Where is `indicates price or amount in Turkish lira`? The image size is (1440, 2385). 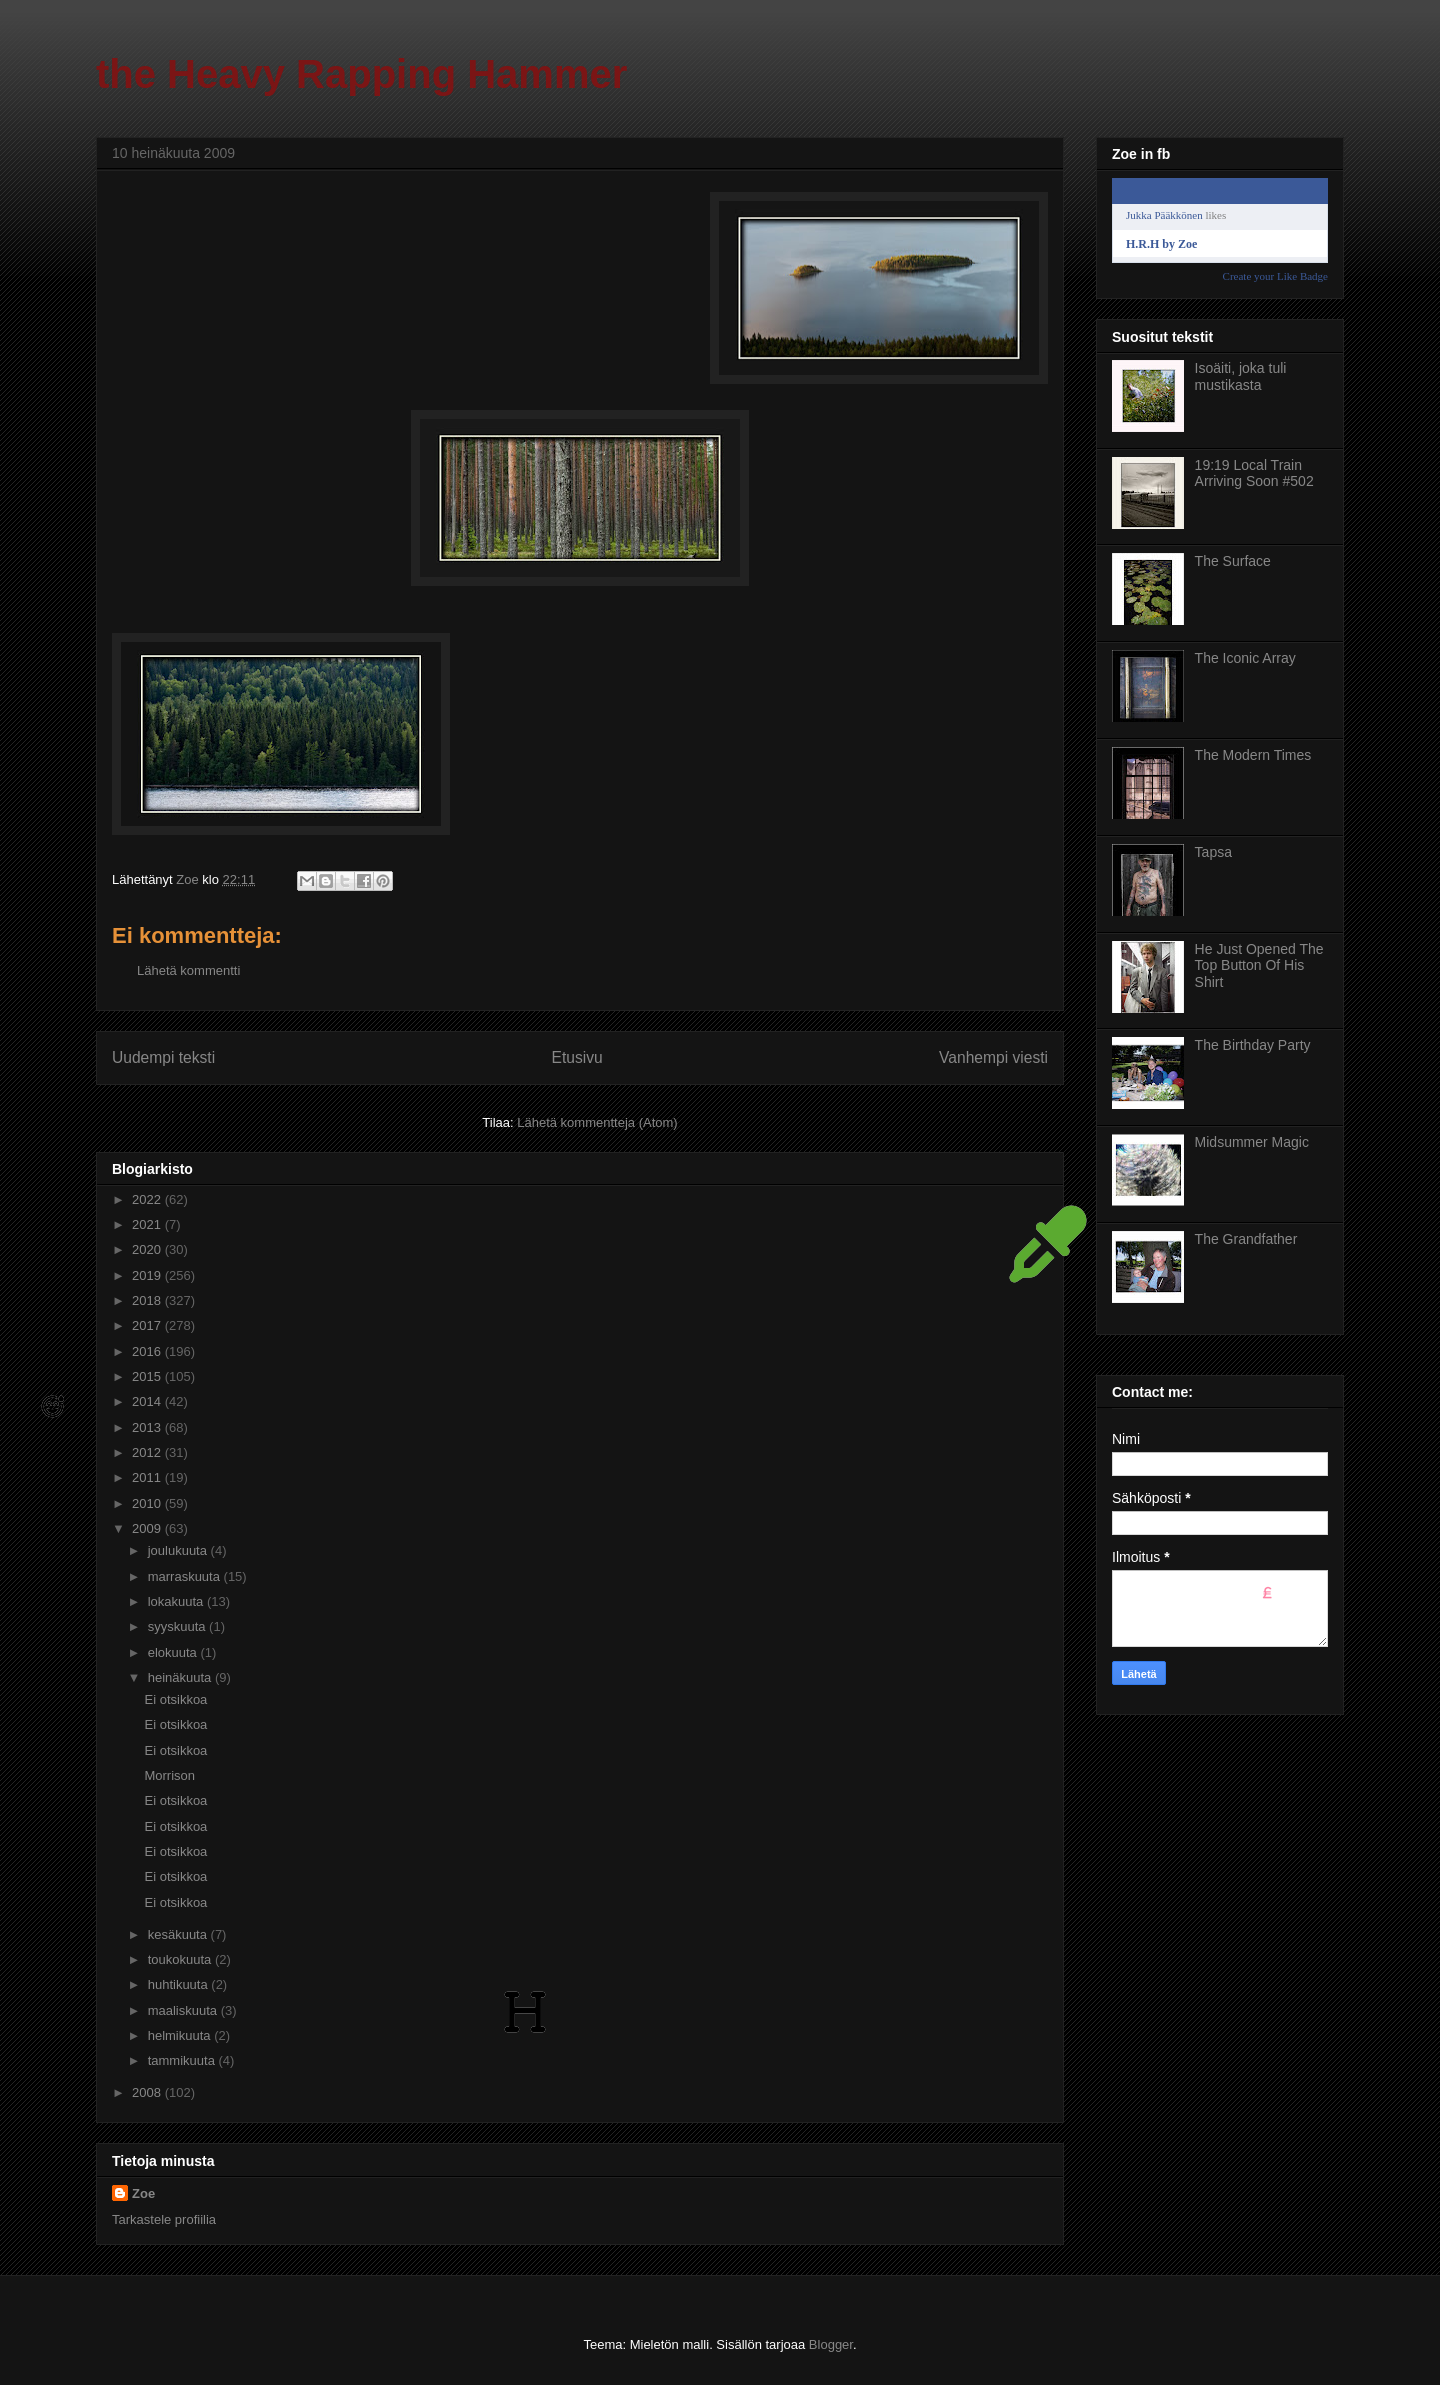 indicates price or amount in Turkish lira is located at coordinates (1267, 1592).